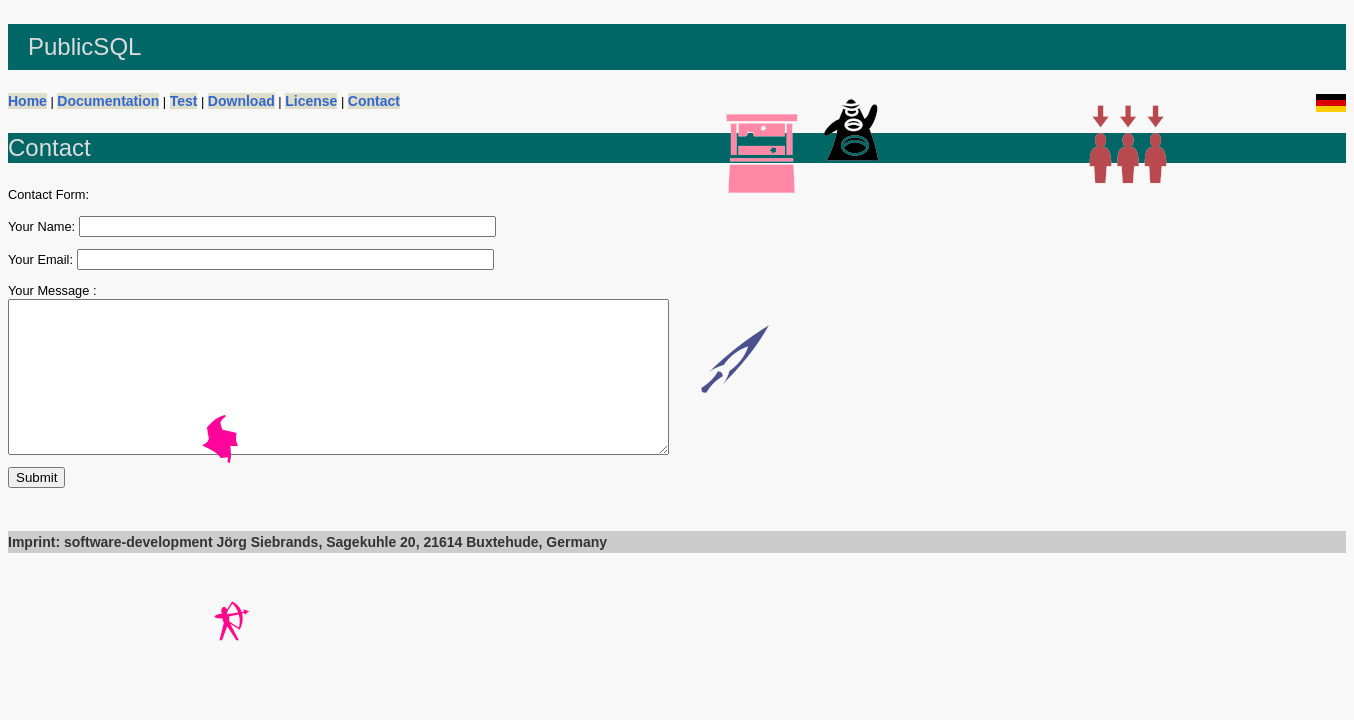  I want to click on select colombia as your country or region, so click(220, 439).